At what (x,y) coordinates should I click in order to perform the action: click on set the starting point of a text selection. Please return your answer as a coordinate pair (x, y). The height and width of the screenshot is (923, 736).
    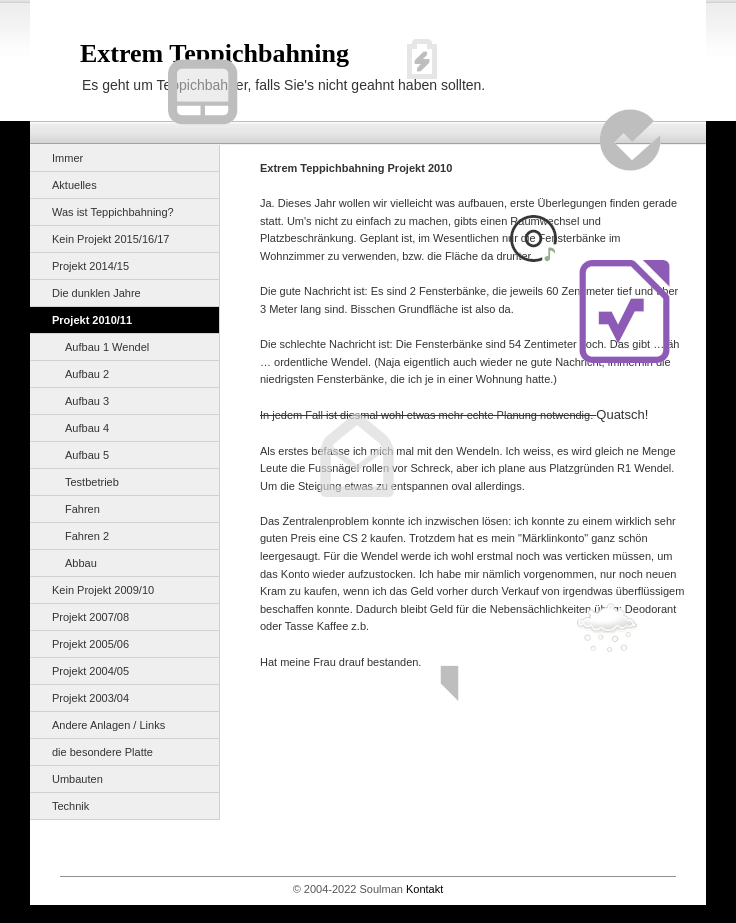
    Looking at the image, I should click on (449, 683).